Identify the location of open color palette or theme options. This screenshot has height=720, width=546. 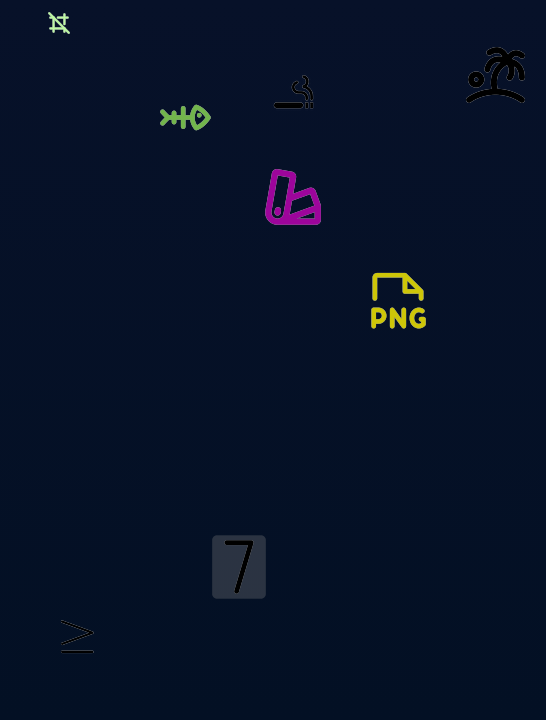
(291, 199).